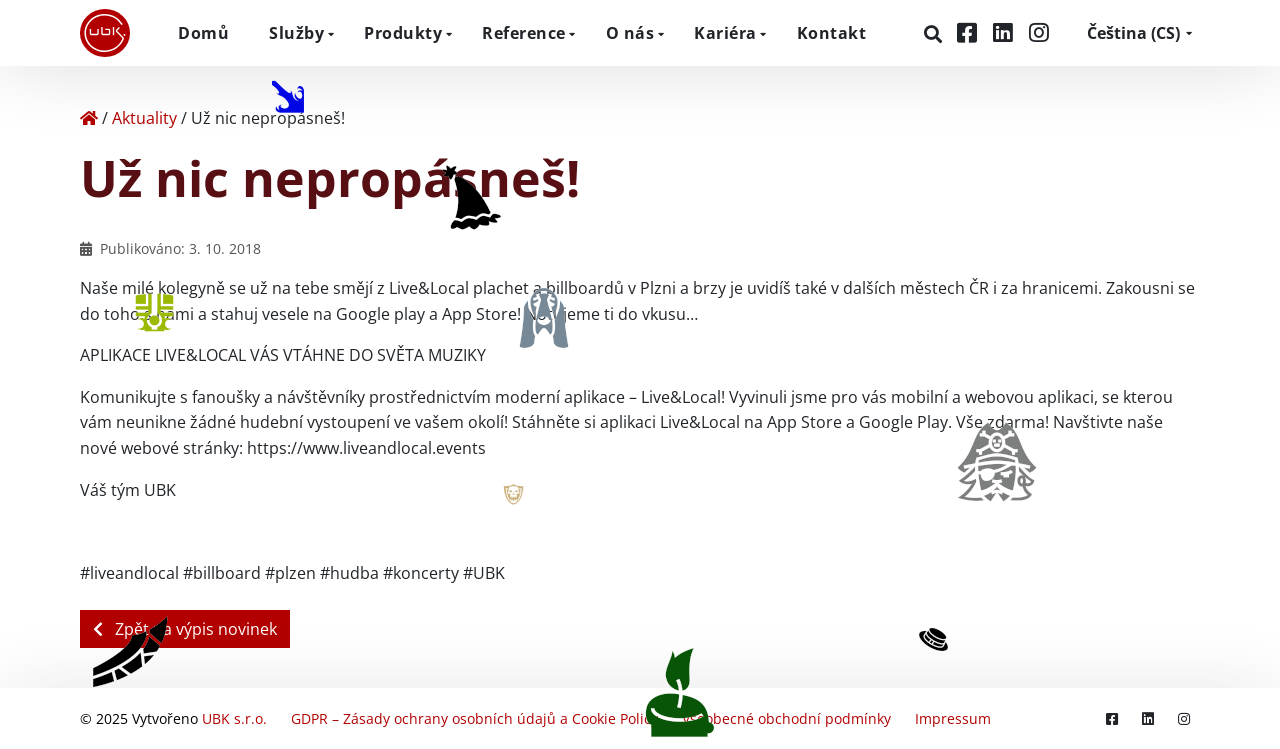 The width and height of the screenshot is (1280, 749). I want to click on holiday or christmas-themed content, so click(471, 197).